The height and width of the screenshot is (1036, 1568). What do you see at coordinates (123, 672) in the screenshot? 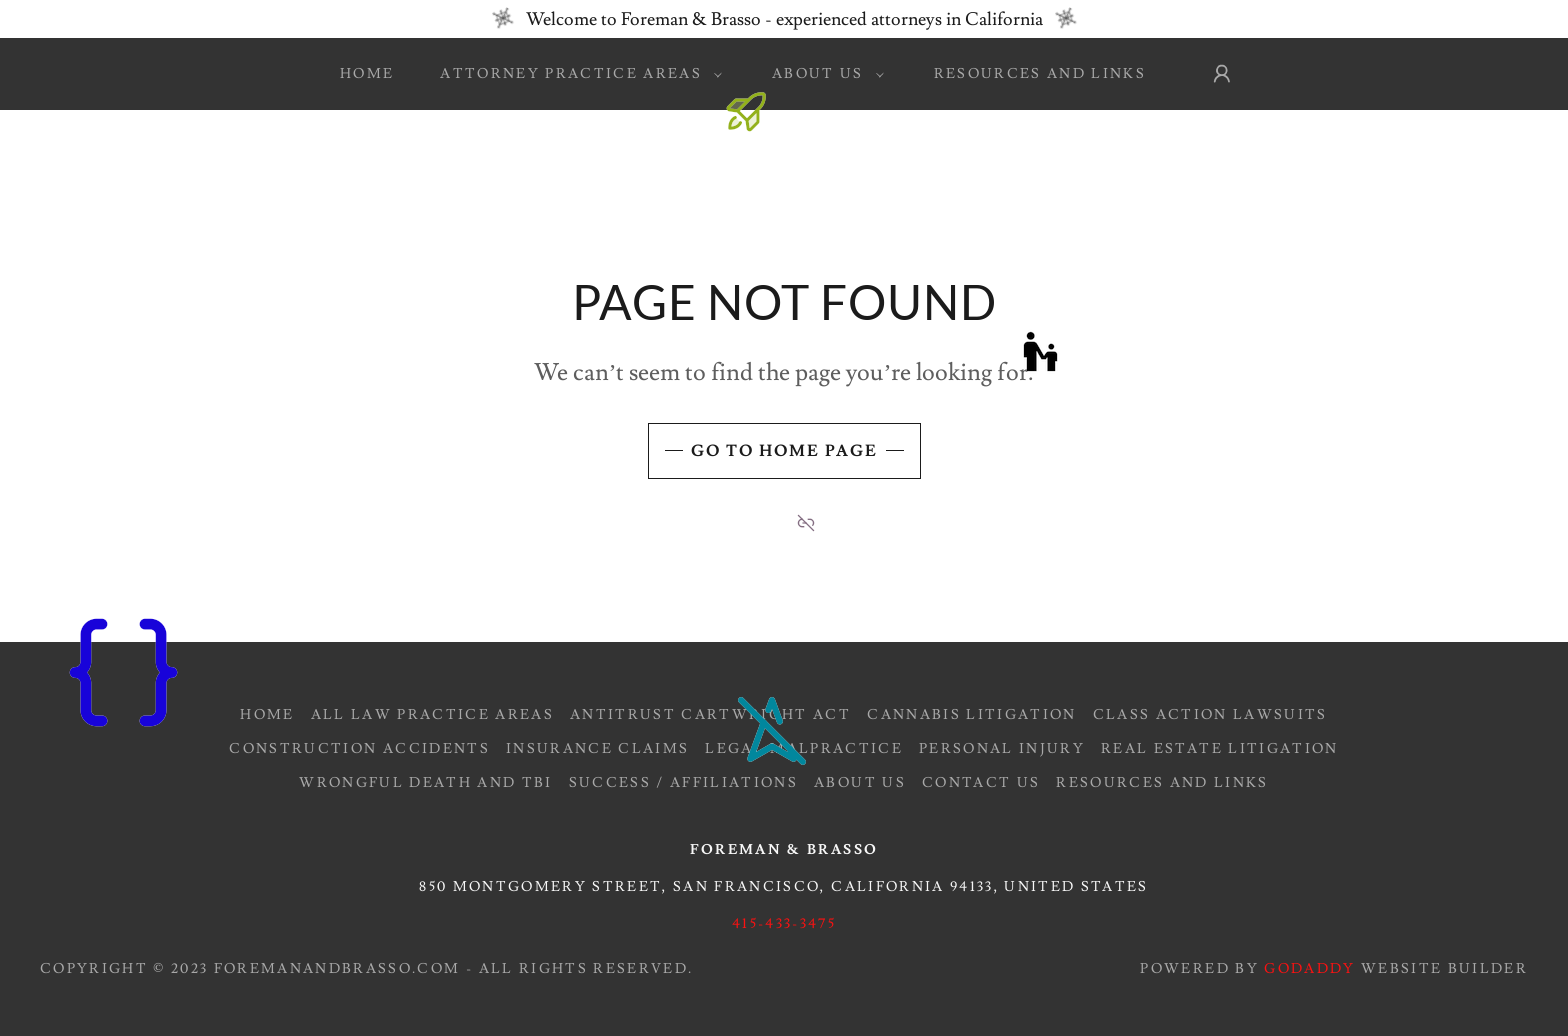
I see `view or edit JSON data` at bounding box center [123, 672].